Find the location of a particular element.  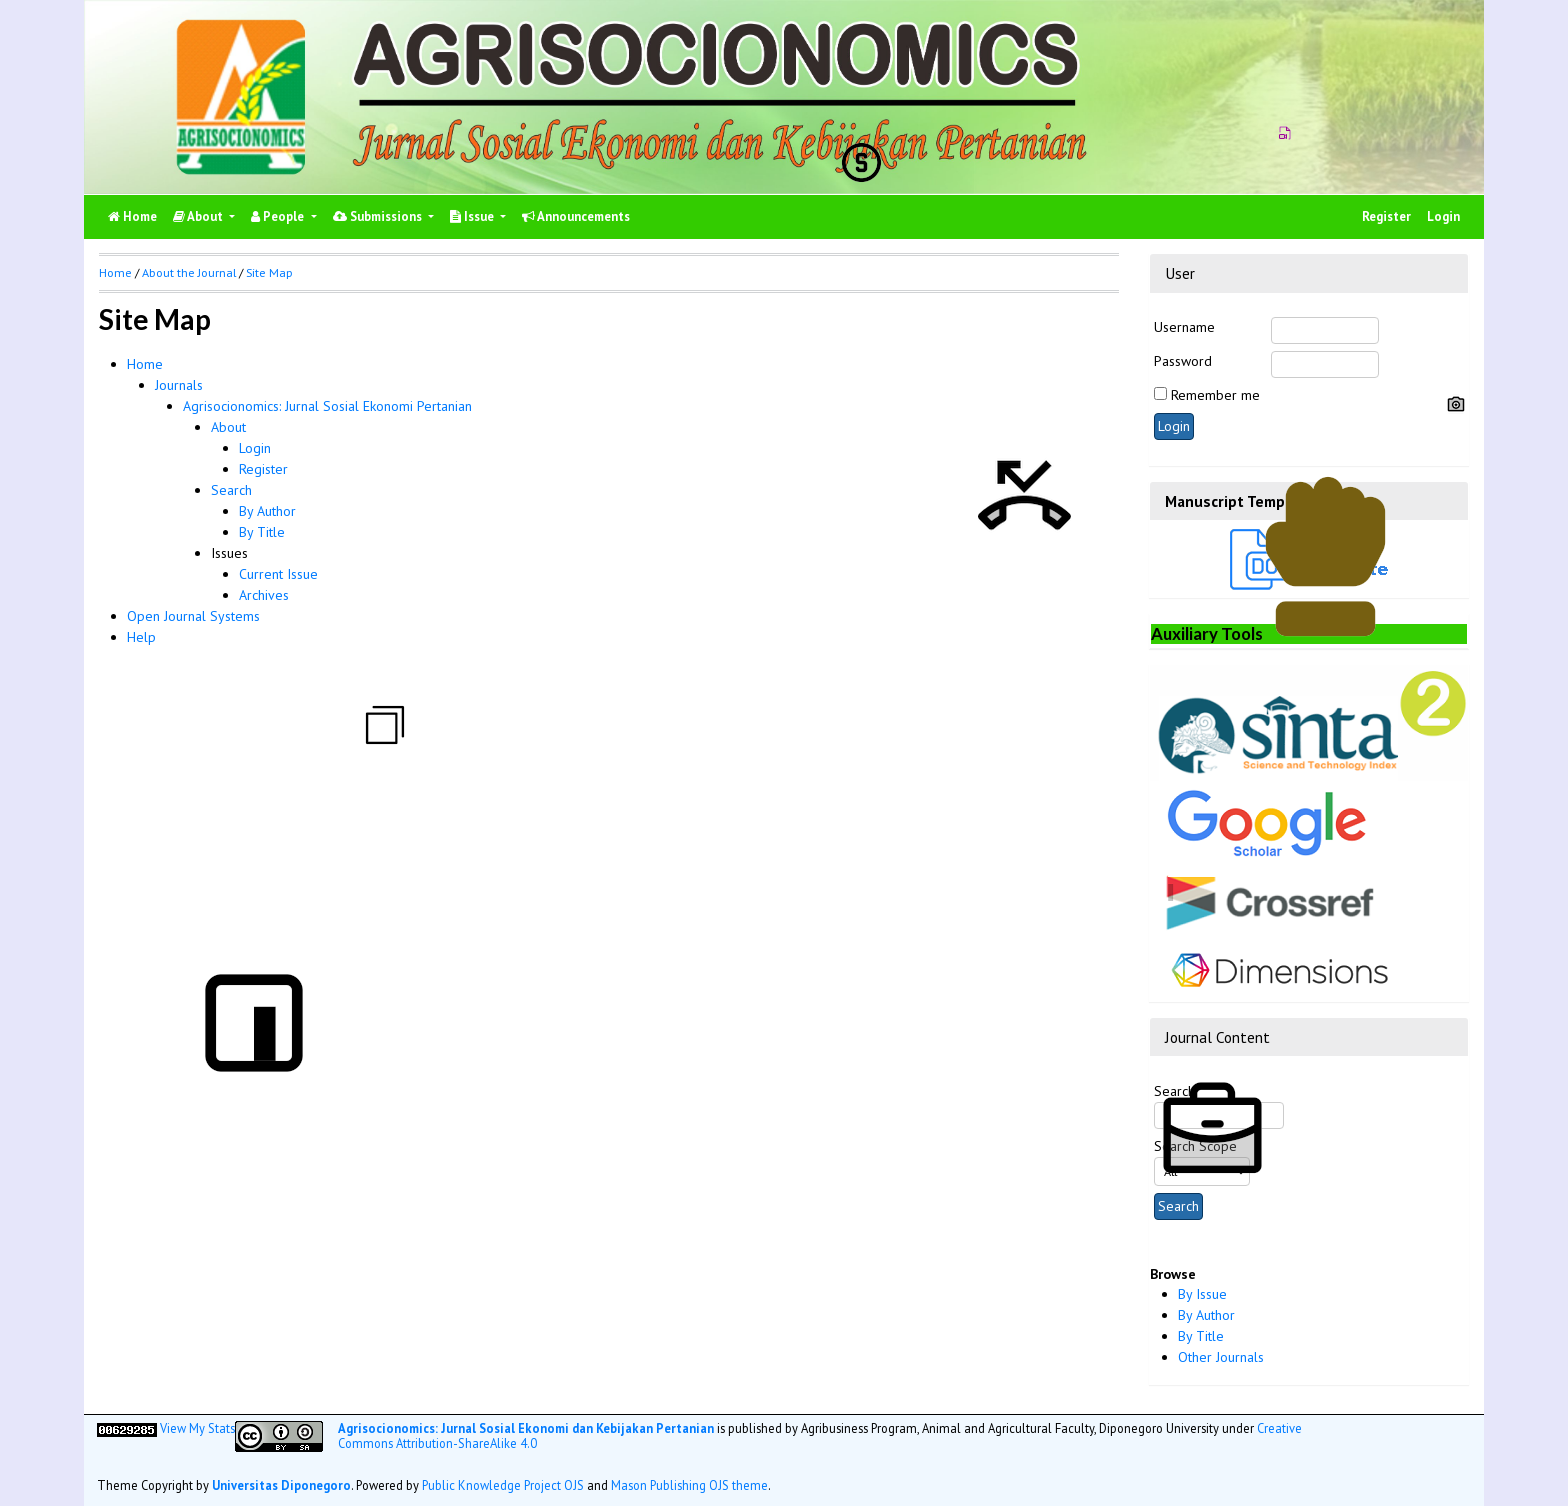

indicates a missed phone call is located at coordinates (1024, 495).